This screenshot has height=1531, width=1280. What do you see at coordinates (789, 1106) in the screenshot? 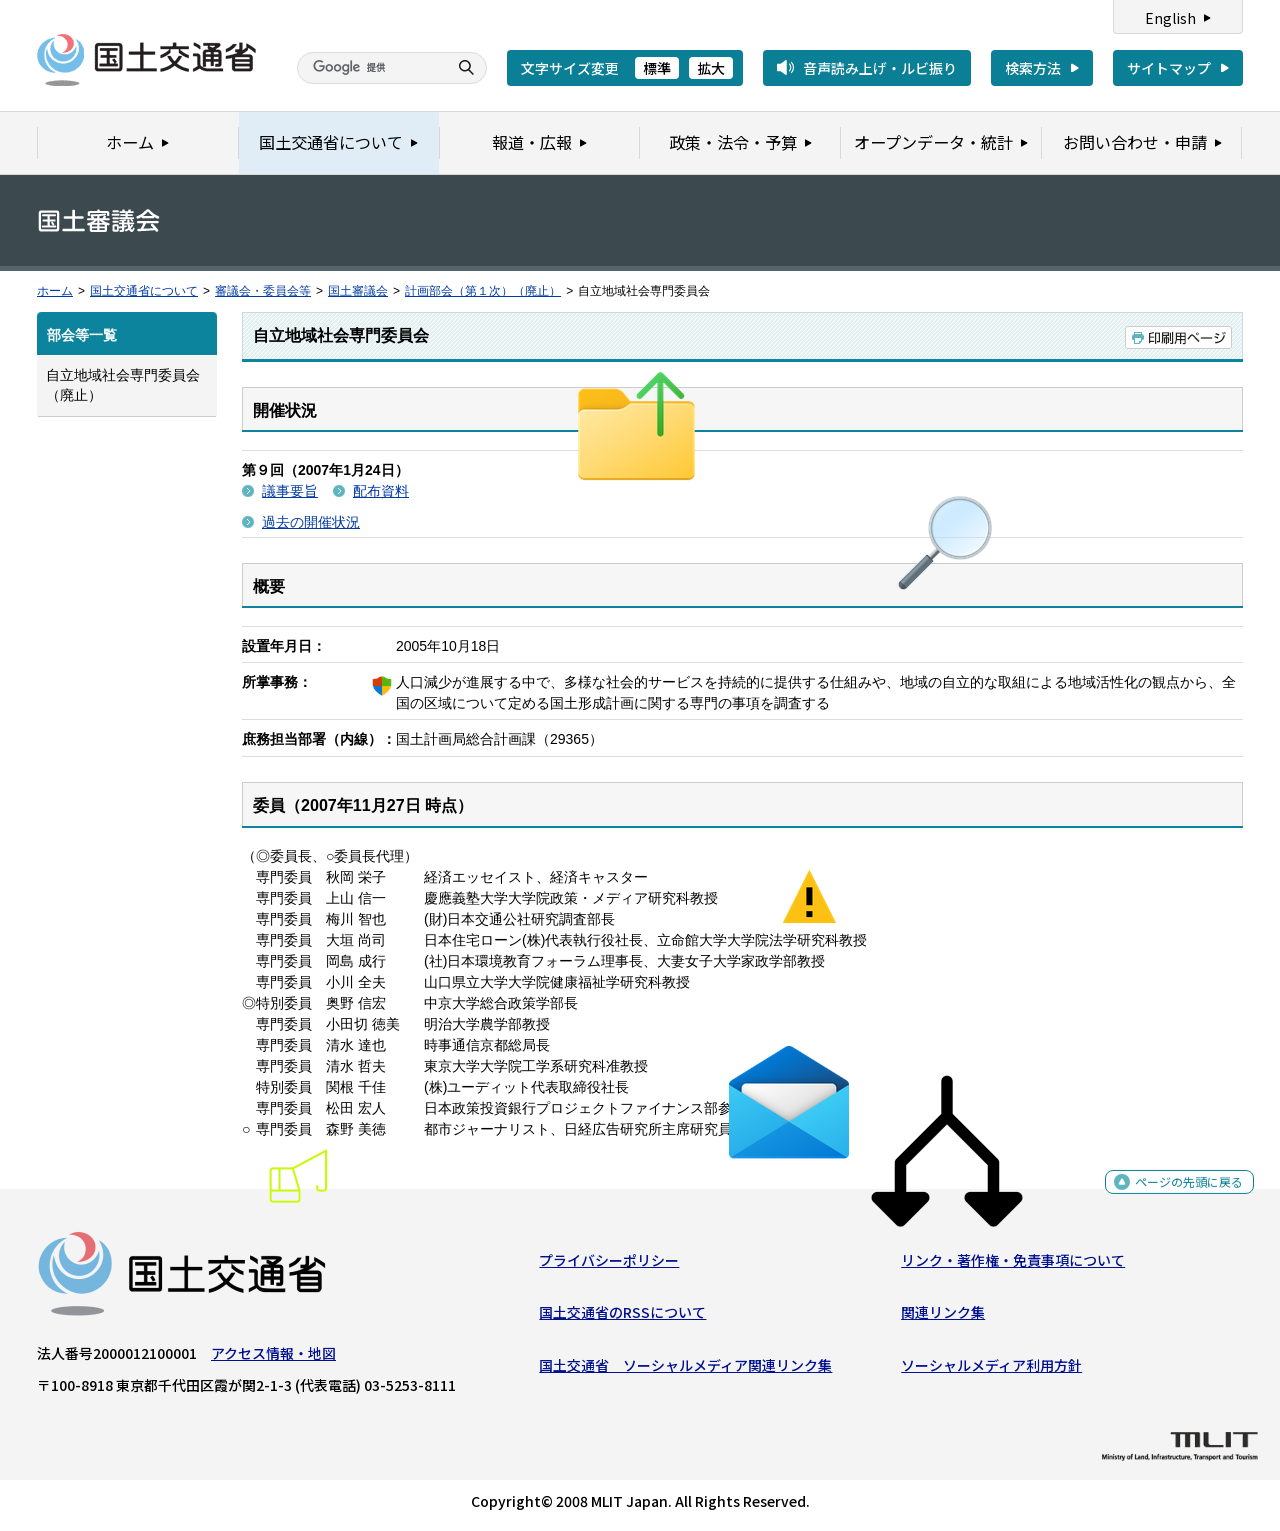
I see `open the mail app` at bounding box center [789, 1106].